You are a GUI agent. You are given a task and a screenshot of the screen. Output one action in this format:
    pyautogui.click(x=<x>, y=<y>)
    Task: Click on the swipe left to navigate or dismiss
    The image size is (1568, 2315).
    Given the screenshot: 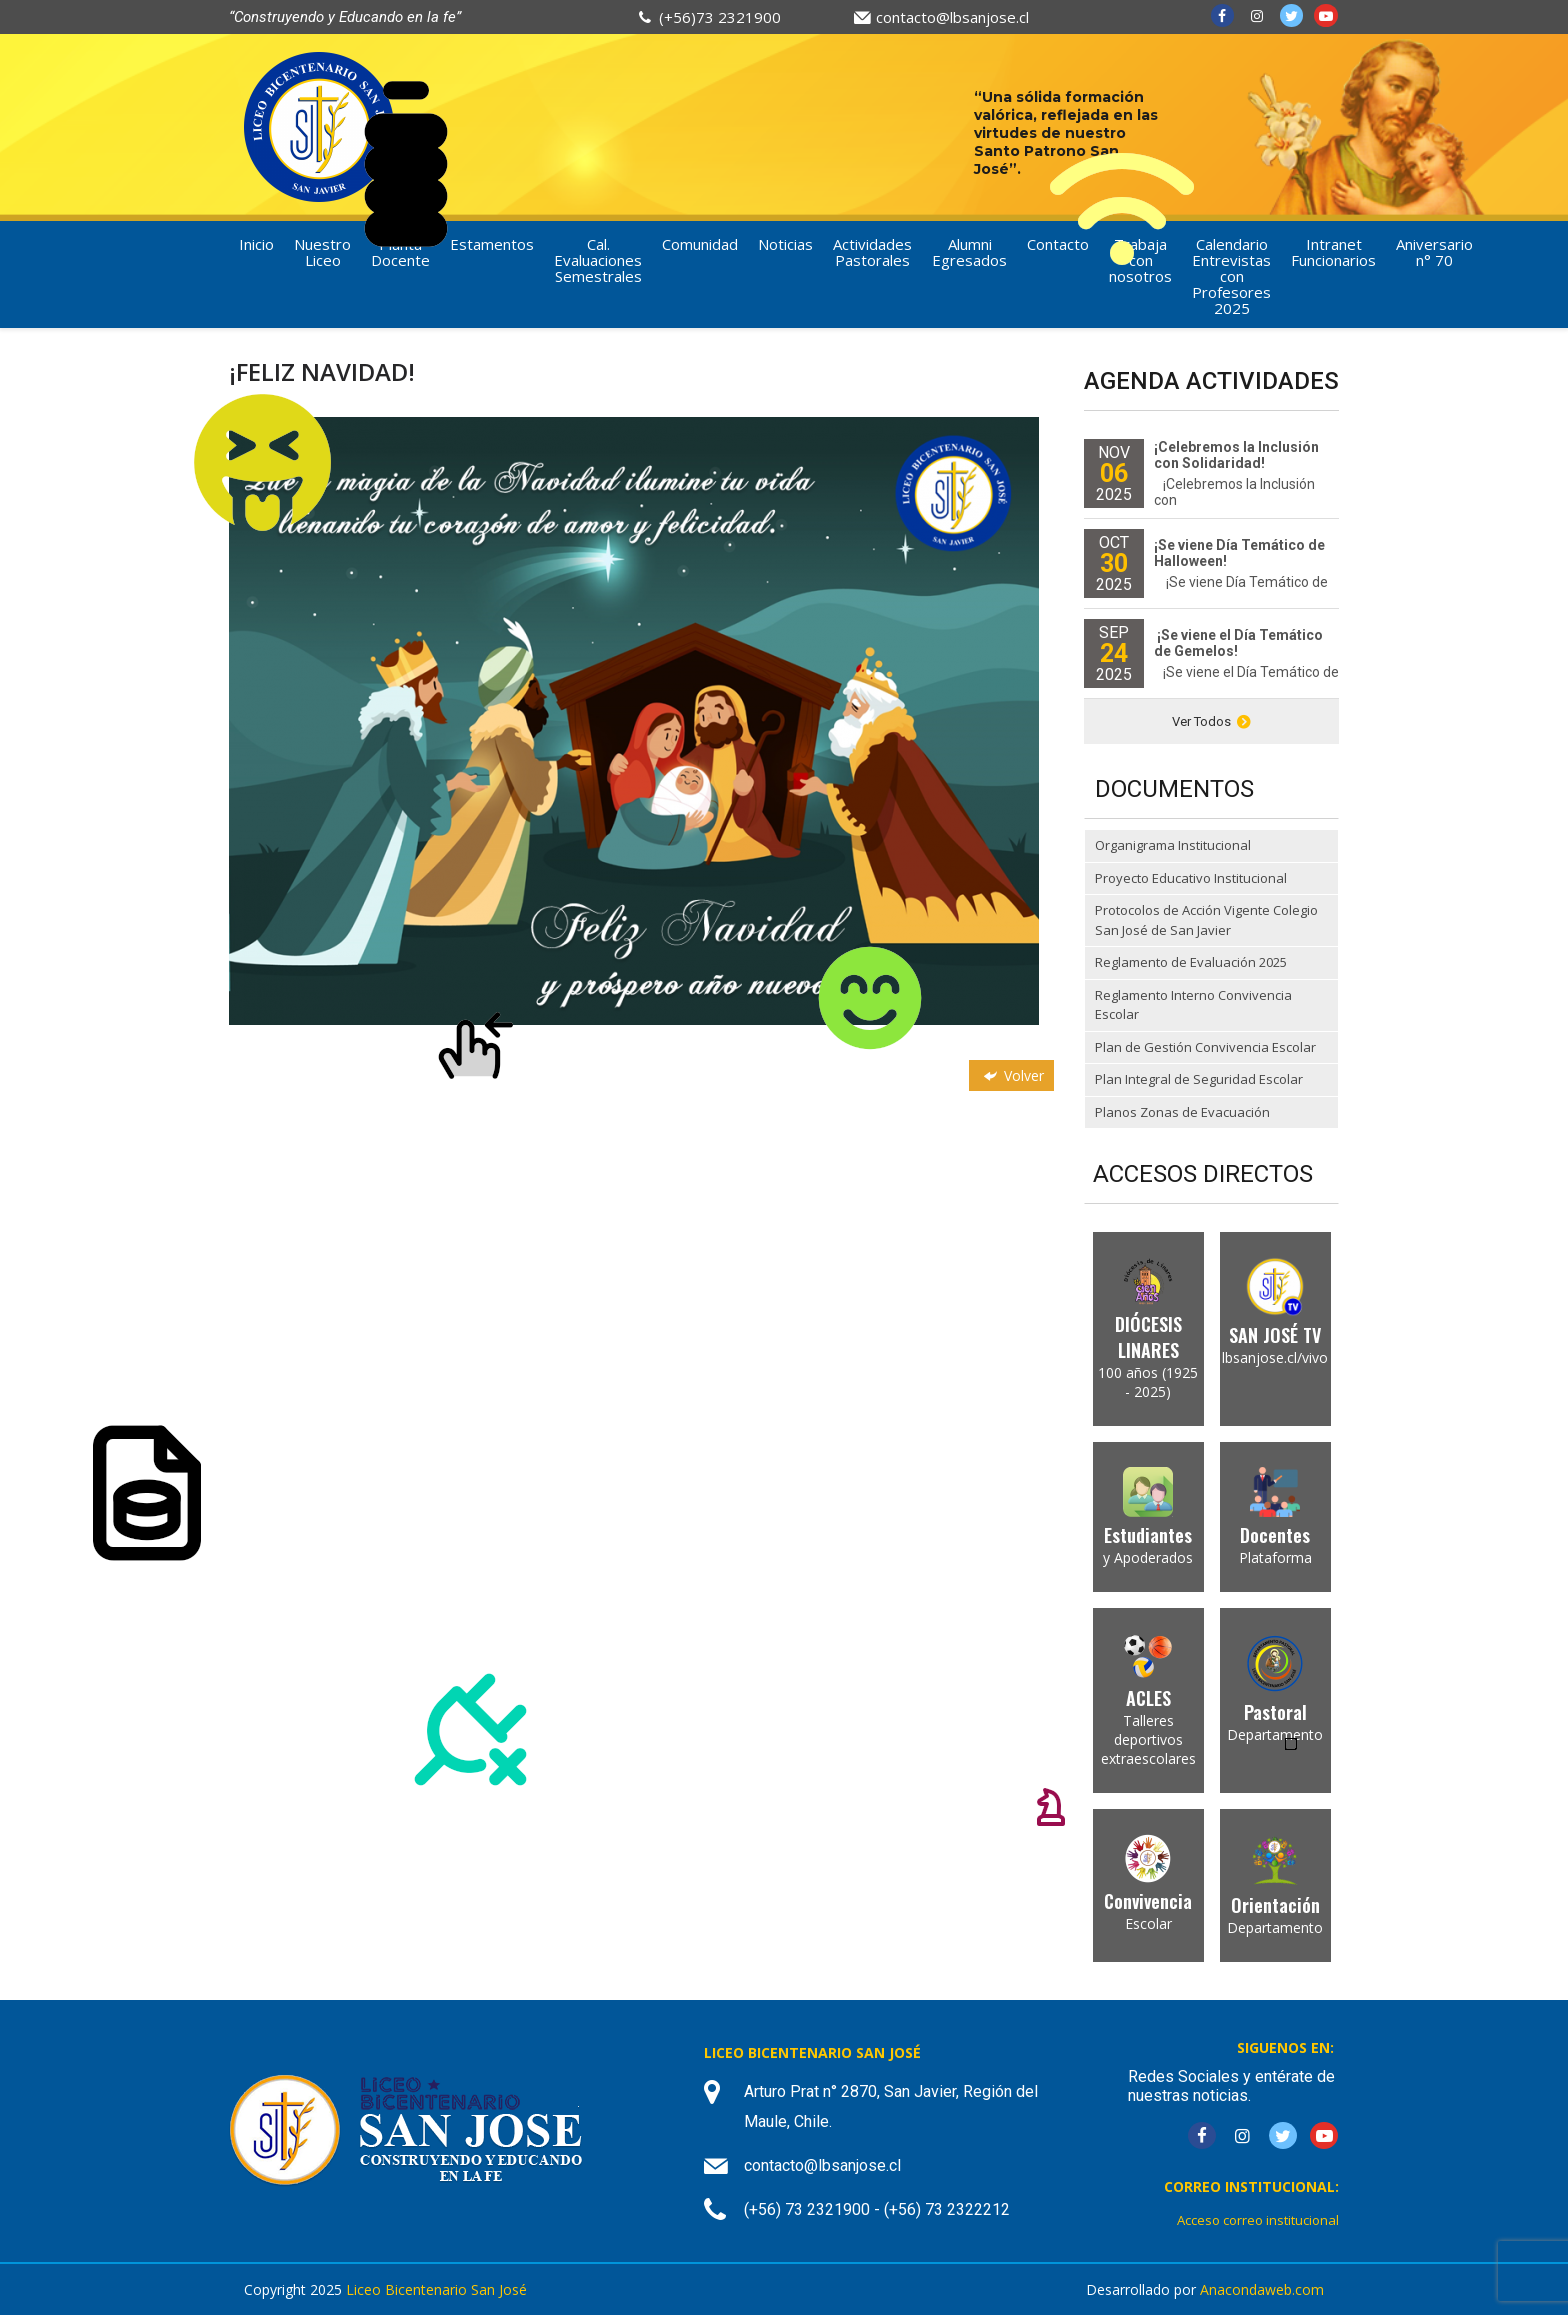 What is the action you would take?
    pyautogui.click(x=472, y=1048)
    